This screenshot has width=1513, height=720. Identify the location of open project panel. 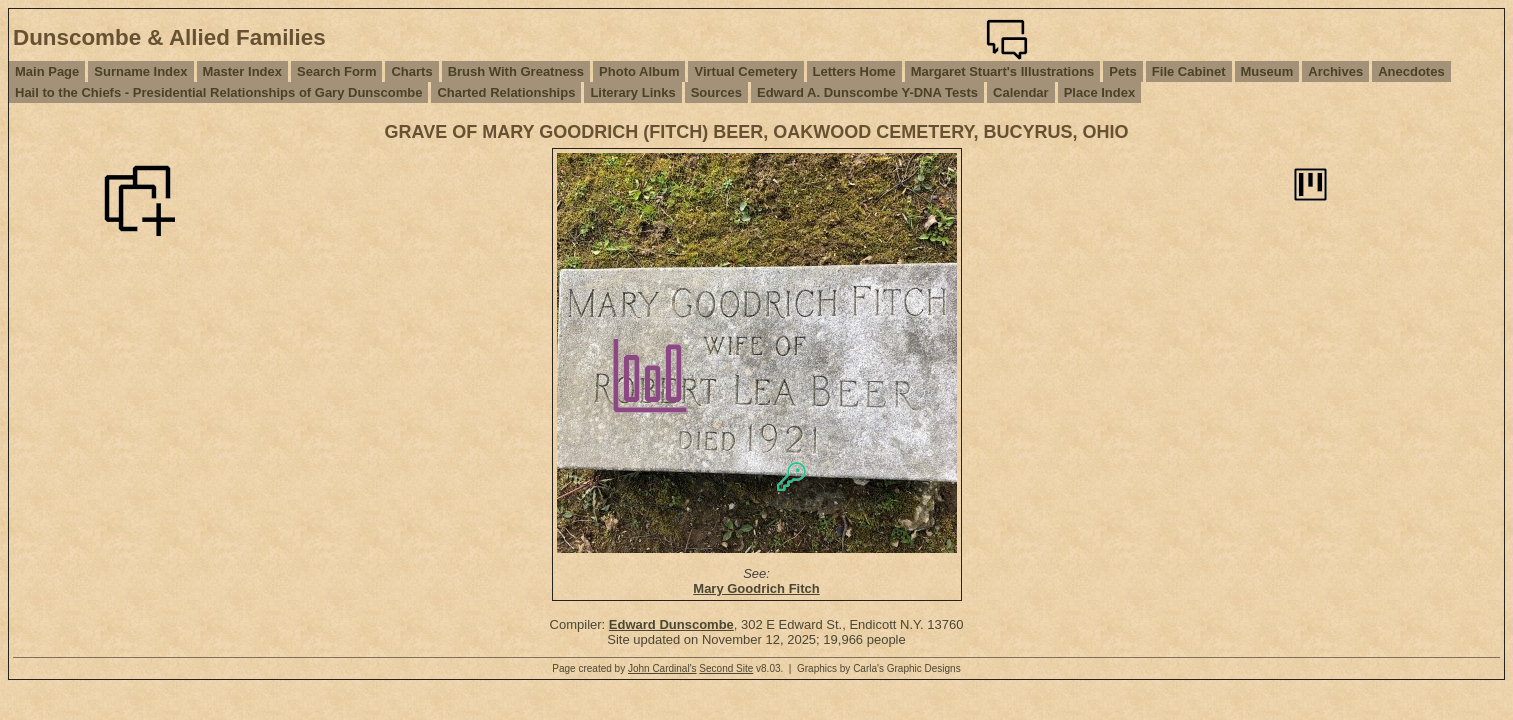
(1310, 184).